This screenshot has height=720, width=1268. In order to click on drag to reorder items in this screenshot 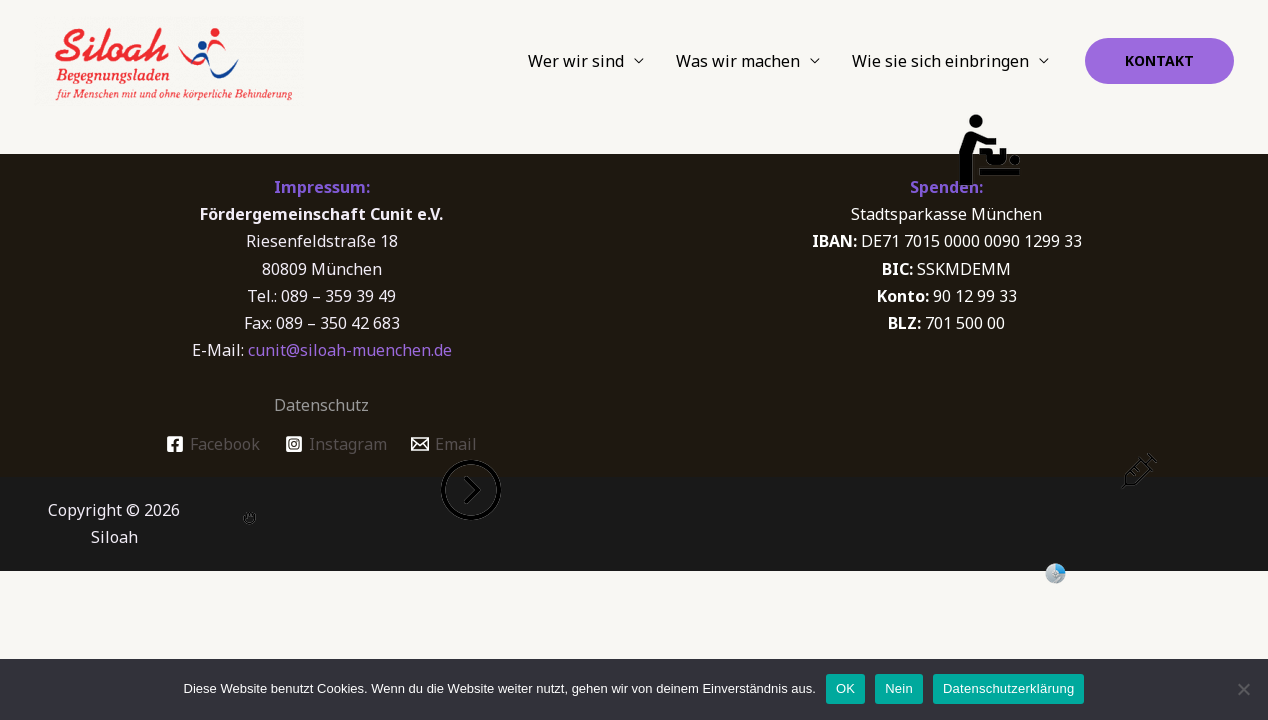, I will do `click(249, 516)`.